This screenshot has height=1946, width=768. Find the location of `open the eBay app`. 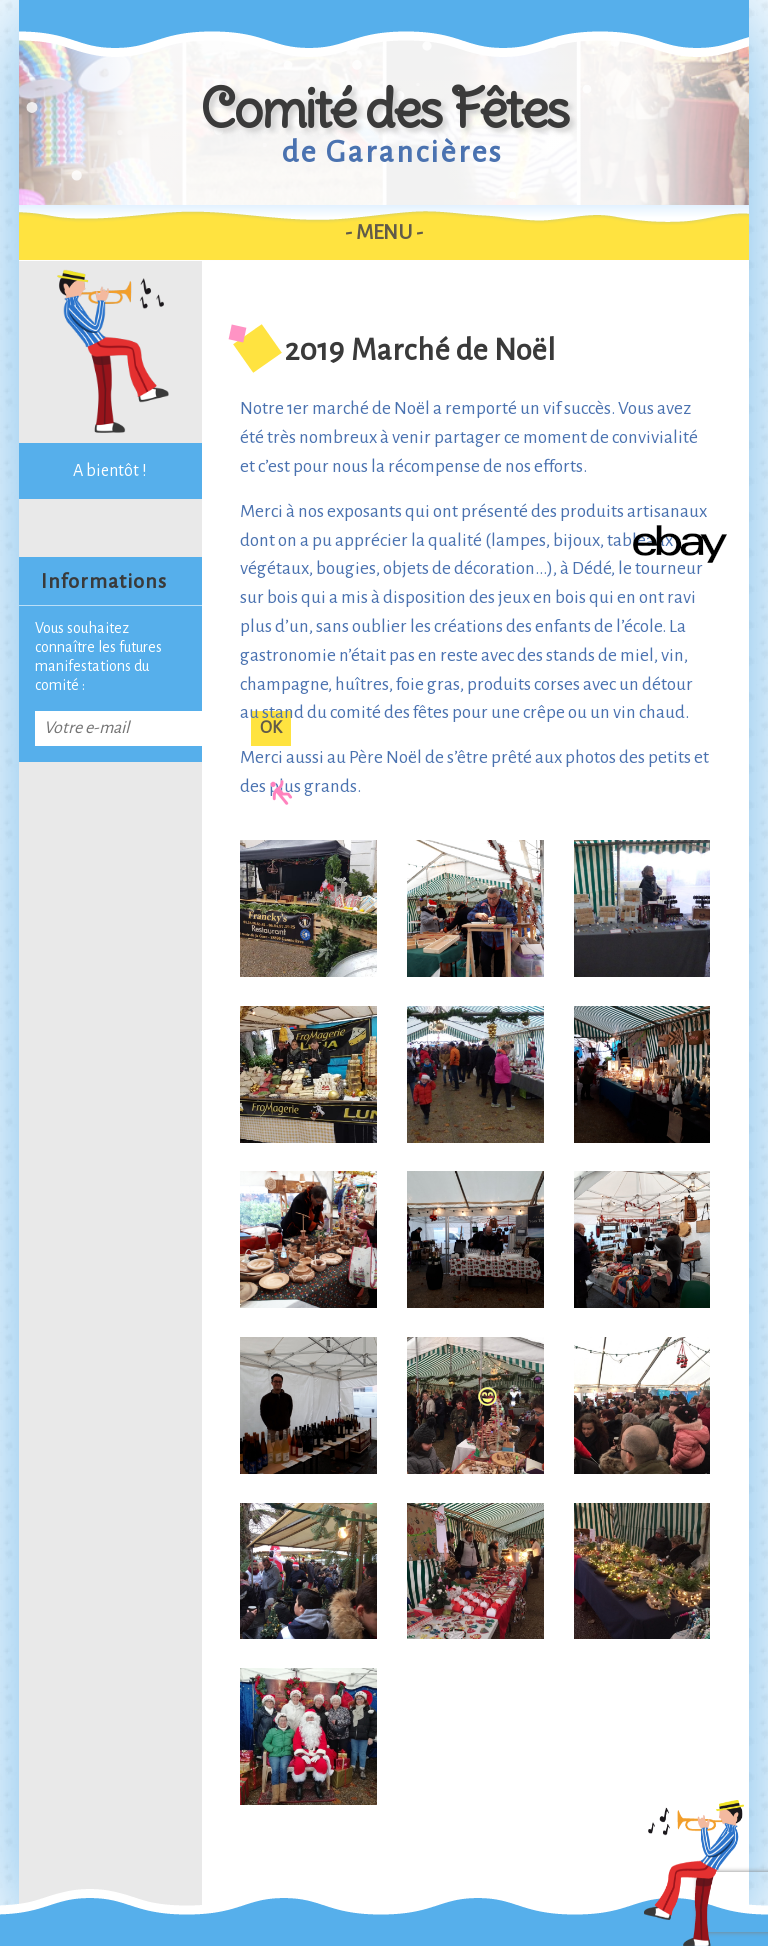

open the eBay app is located at coordinates (680, 544).